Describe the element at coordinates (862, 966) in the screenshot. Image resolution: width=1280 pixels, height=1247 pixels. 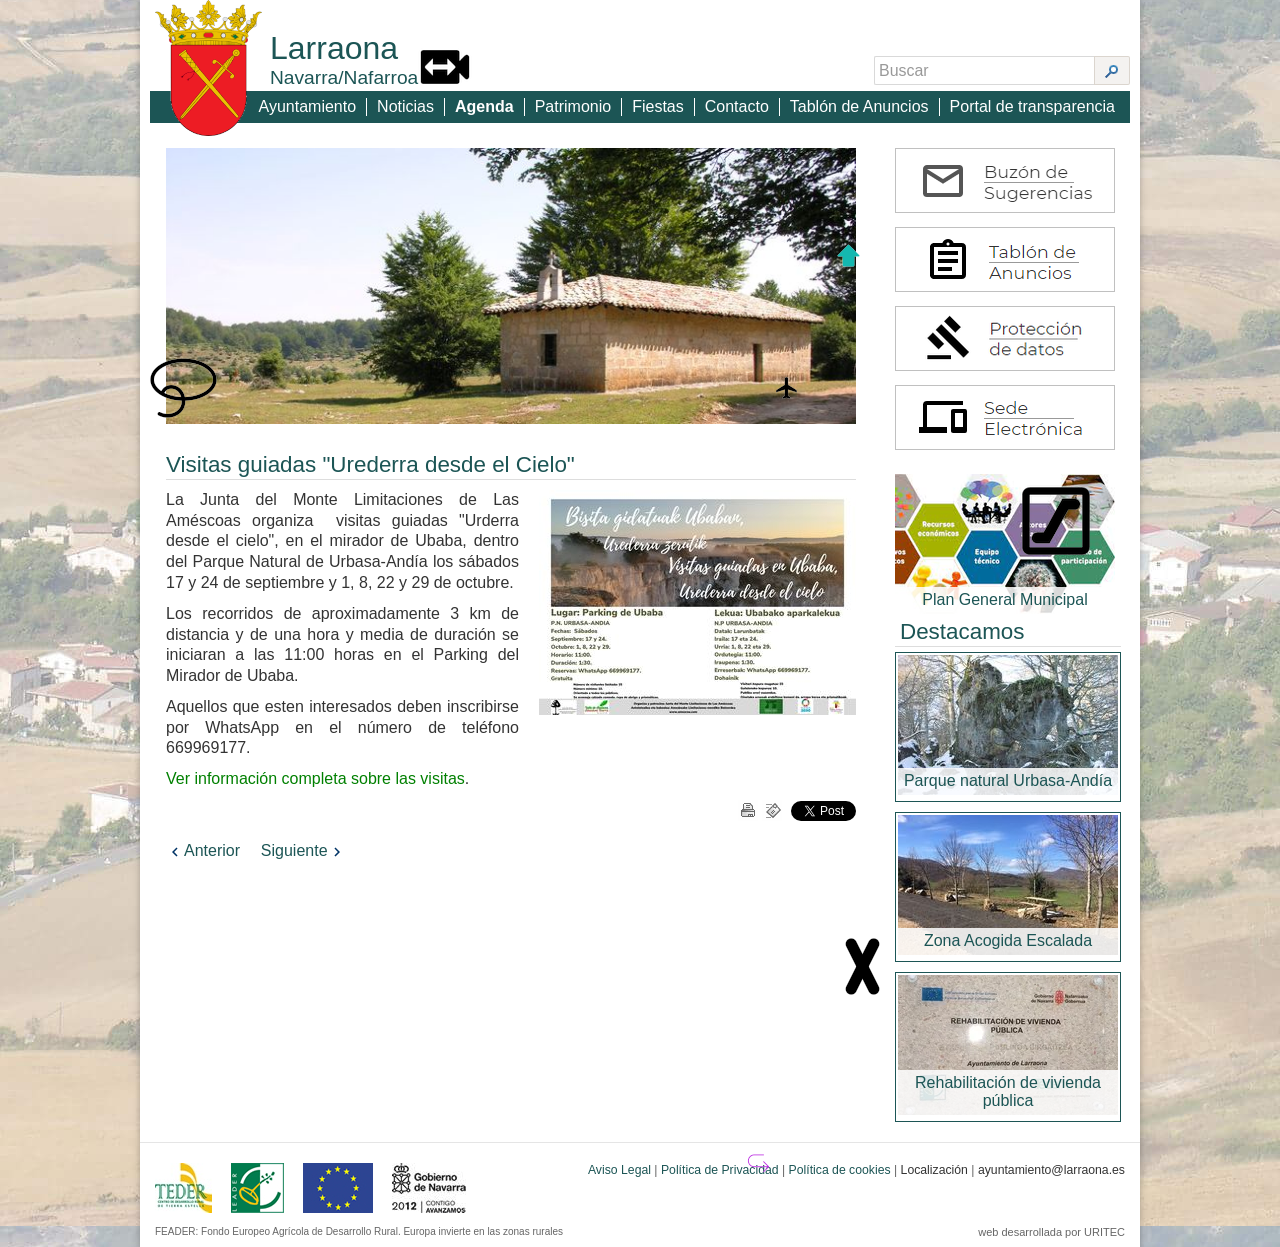
I see `close or dismiss a dialog` at that location.